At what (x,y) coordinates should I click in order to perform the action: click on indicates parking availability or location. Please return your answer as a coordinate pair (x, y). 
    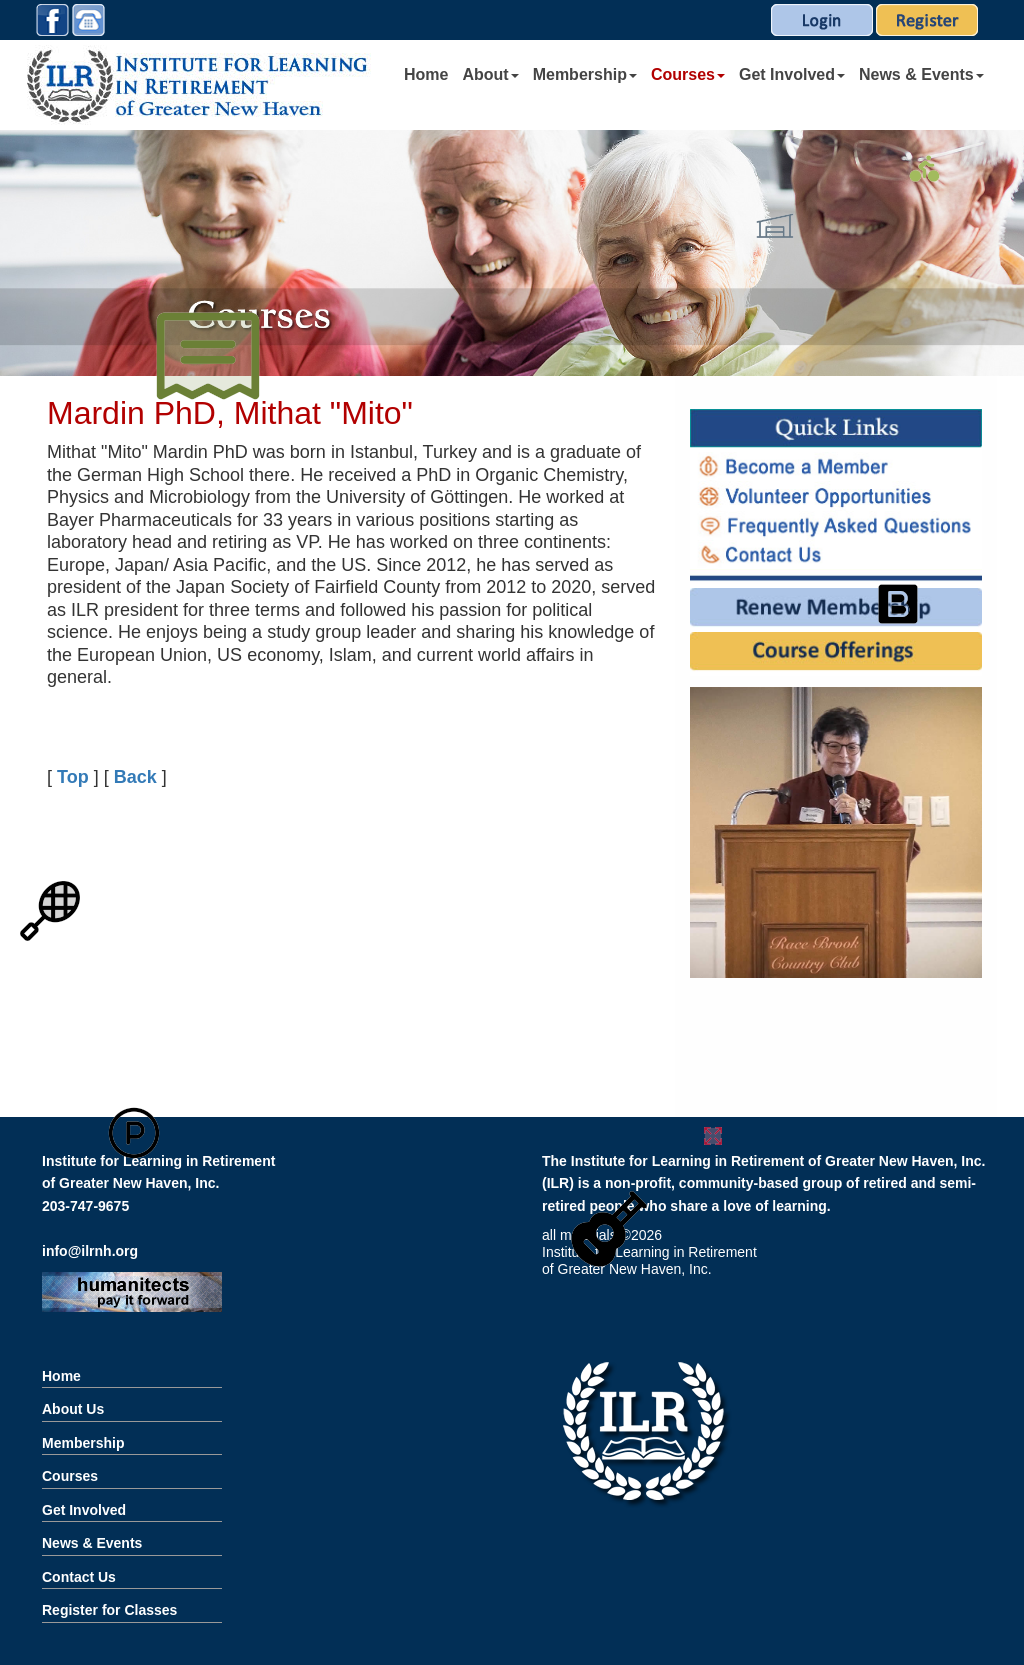
    Looking at the image, I should click on (134, 1133).